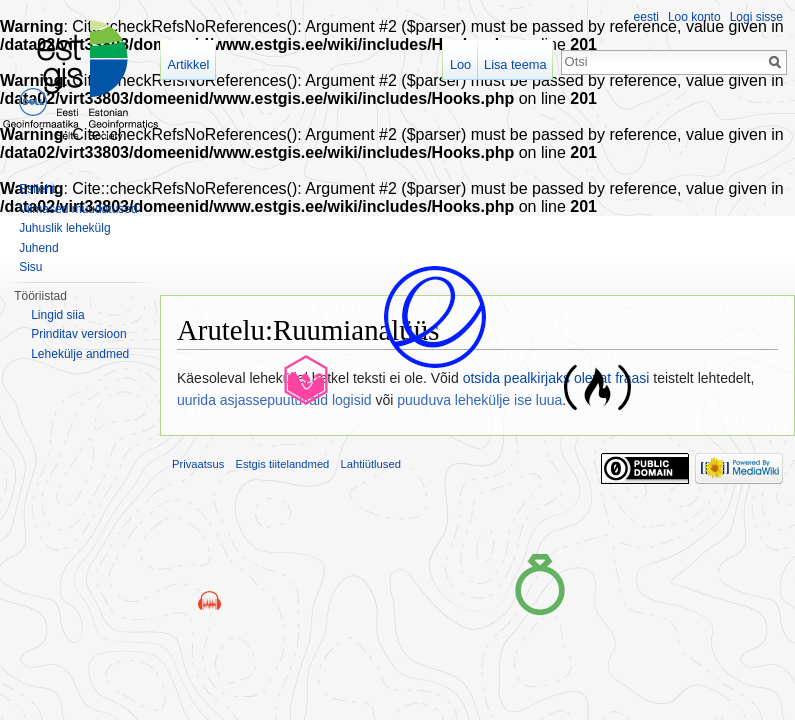  I want to click on access jewelry or luxury shopping category, so click(540, 586).